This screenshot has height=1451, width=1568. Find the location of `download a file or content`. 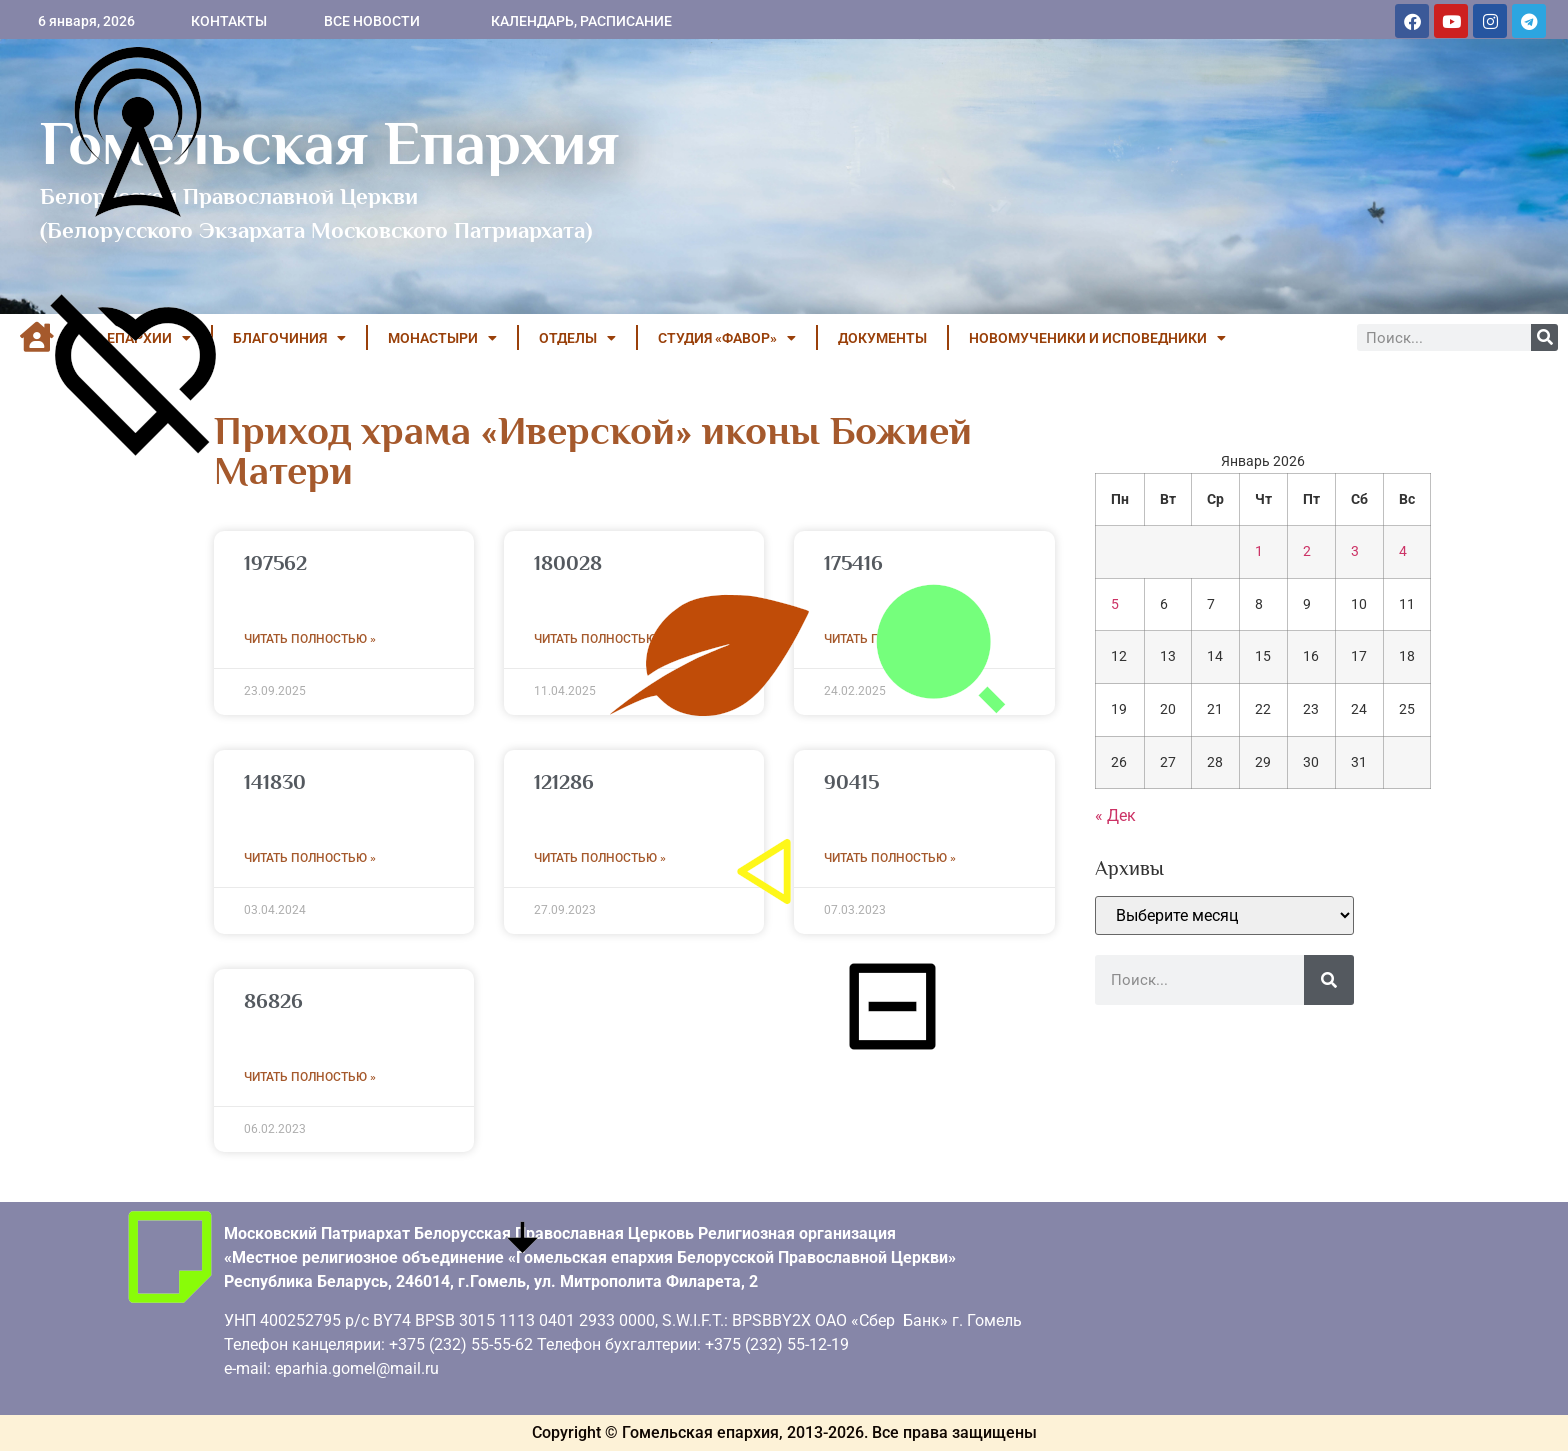

download a file or content is located at coordinates (522, 1237).